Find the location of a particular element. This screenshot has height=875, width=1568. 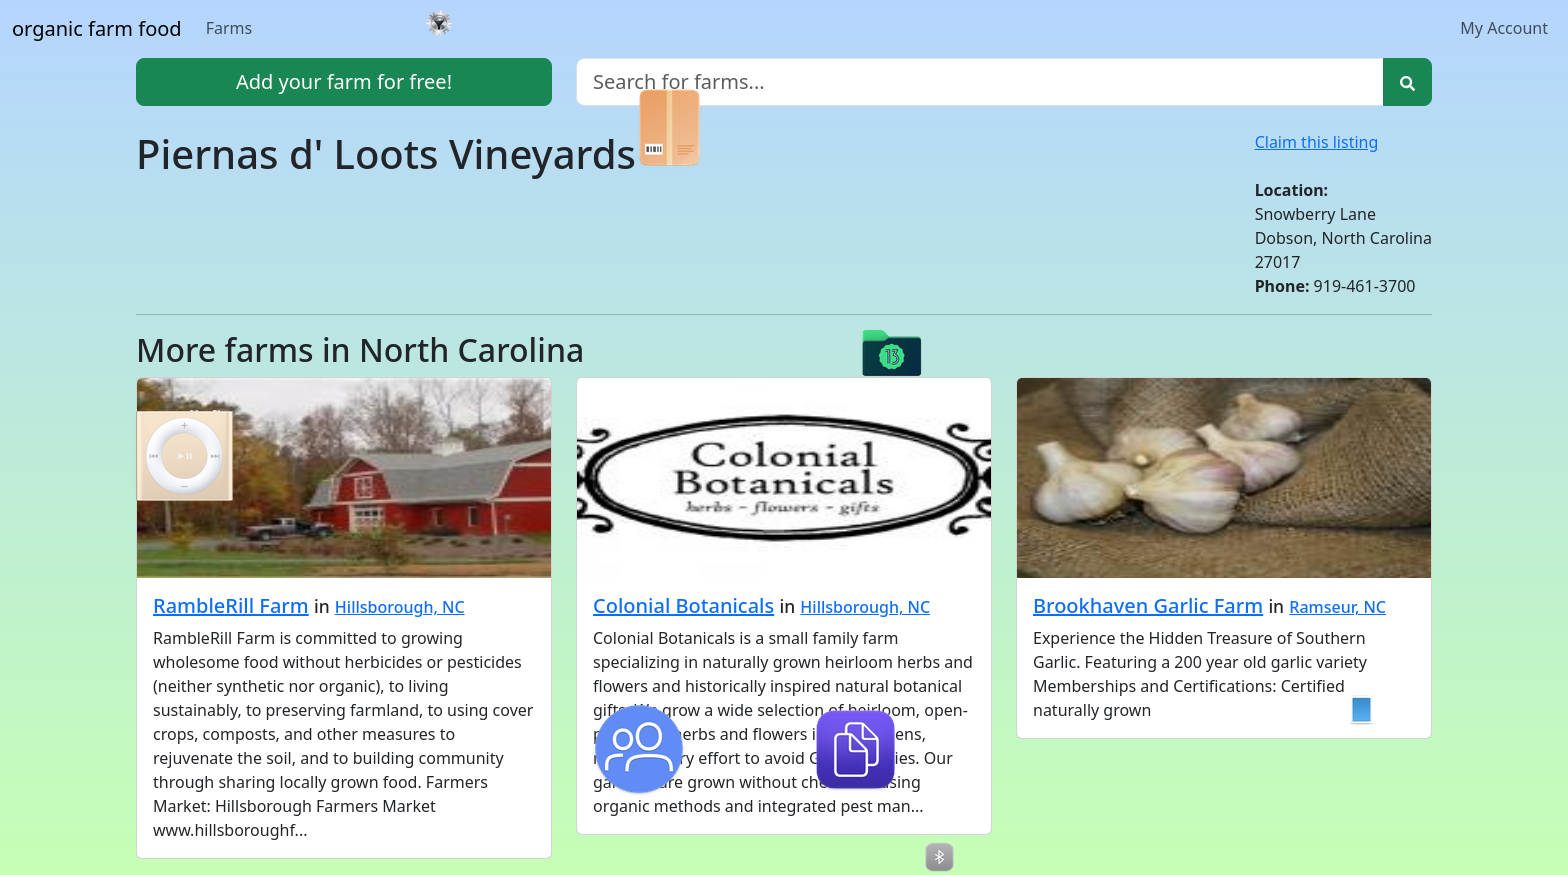

access user account settings is located at coordinates (639, 749).